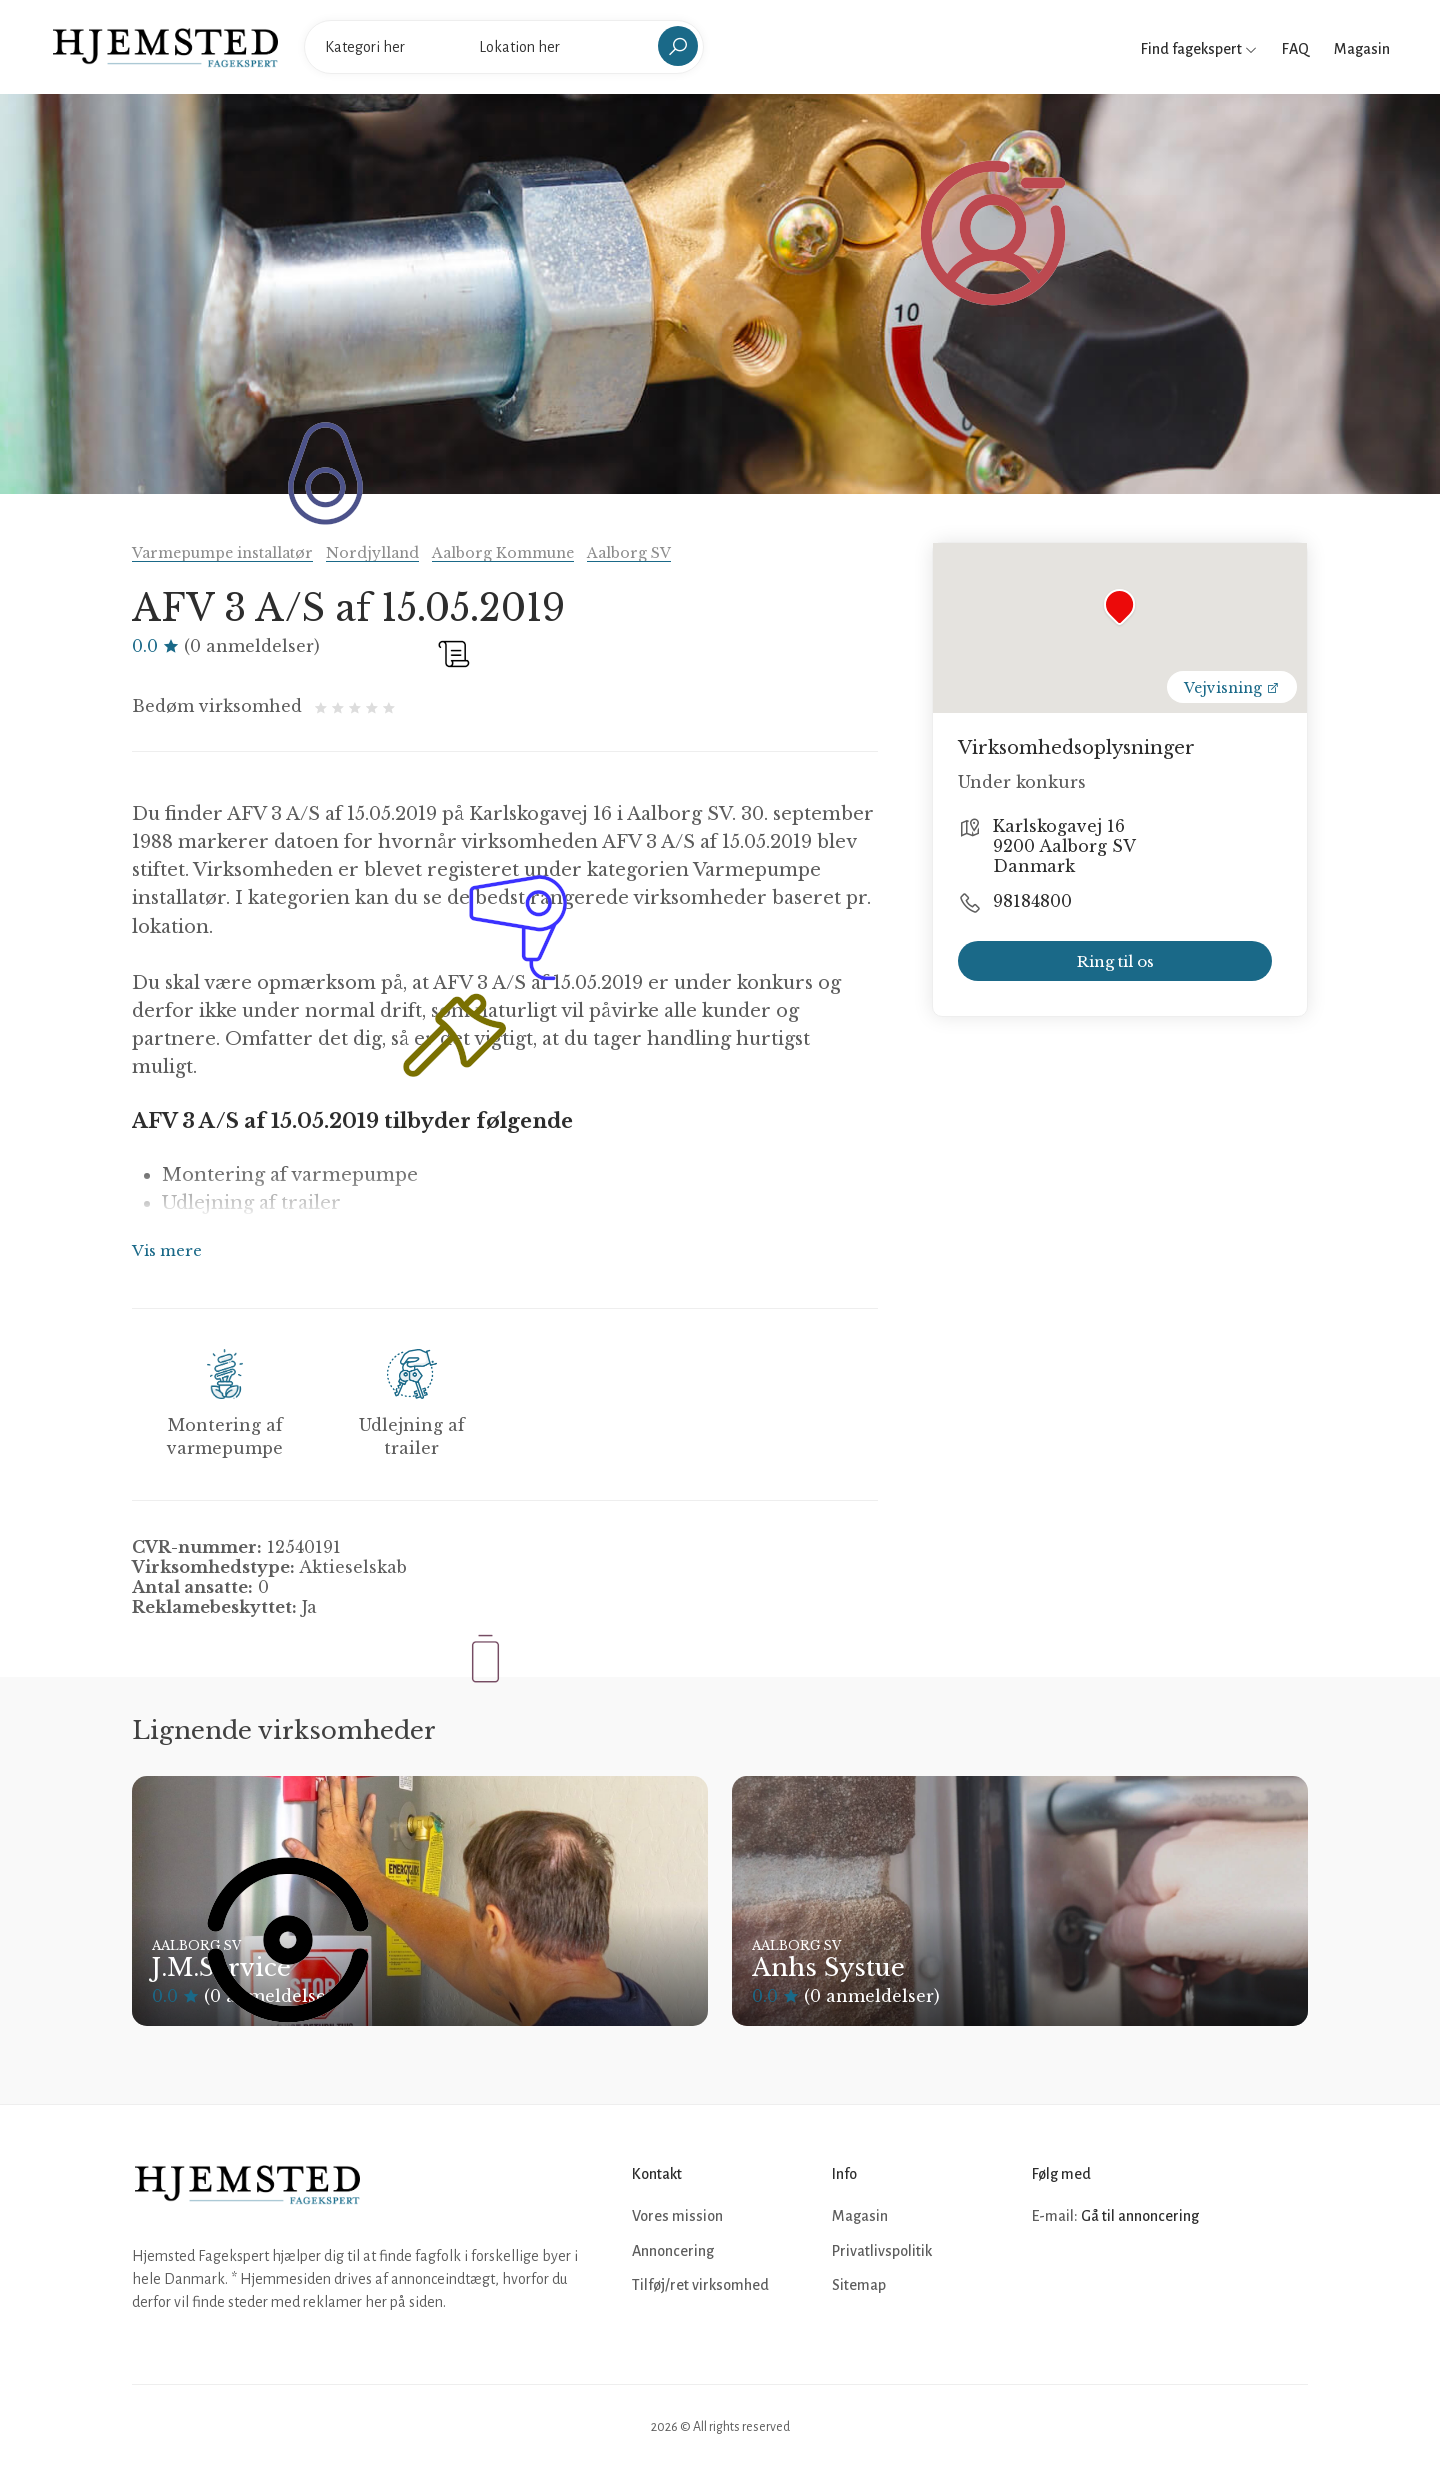  What do you see at coordinates (288, 1940) in the screenshot?
I see `adjust level or alignment settings` at bounding box center [288, 1940].